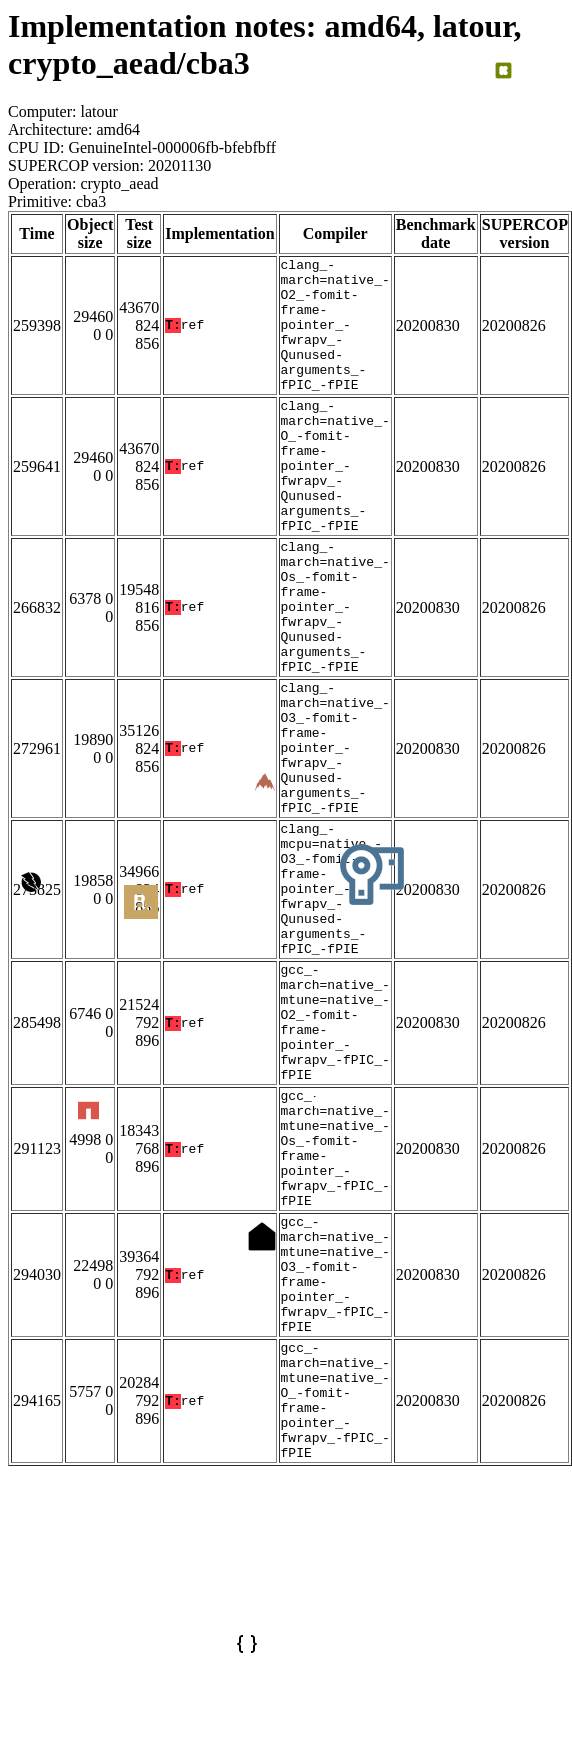 This screenshot has width=572, height=1742. Describe the element at coordinates (141, 902) in the screenshot. I see `open the Booking.com app` at that location.